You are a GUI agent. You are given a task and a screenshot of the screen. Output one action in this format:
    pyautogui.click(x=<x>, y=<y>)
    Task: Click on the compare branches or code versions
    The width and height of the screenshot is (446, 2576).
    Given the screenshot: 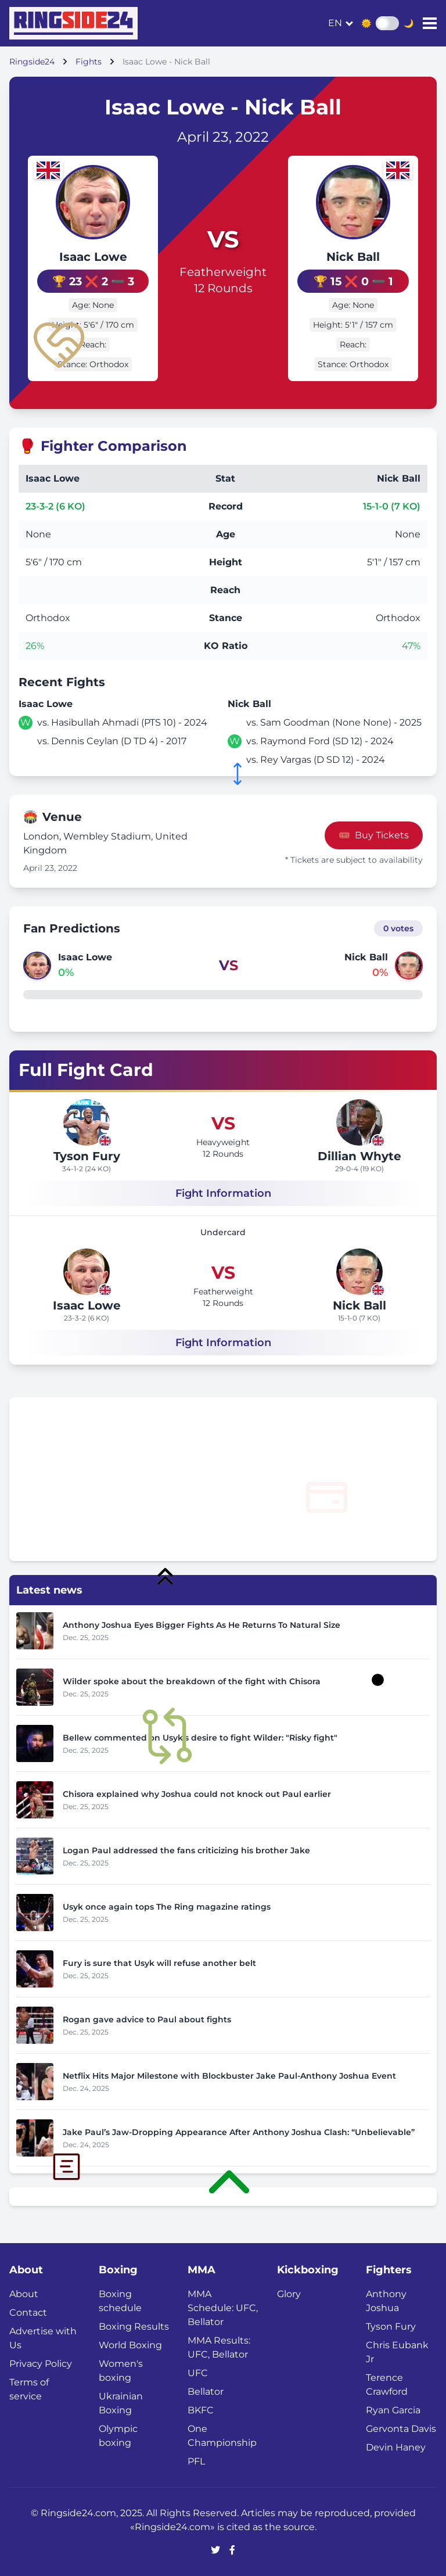 What is the action you would take?
    pyautogui.click(x=167, y=1736)
    